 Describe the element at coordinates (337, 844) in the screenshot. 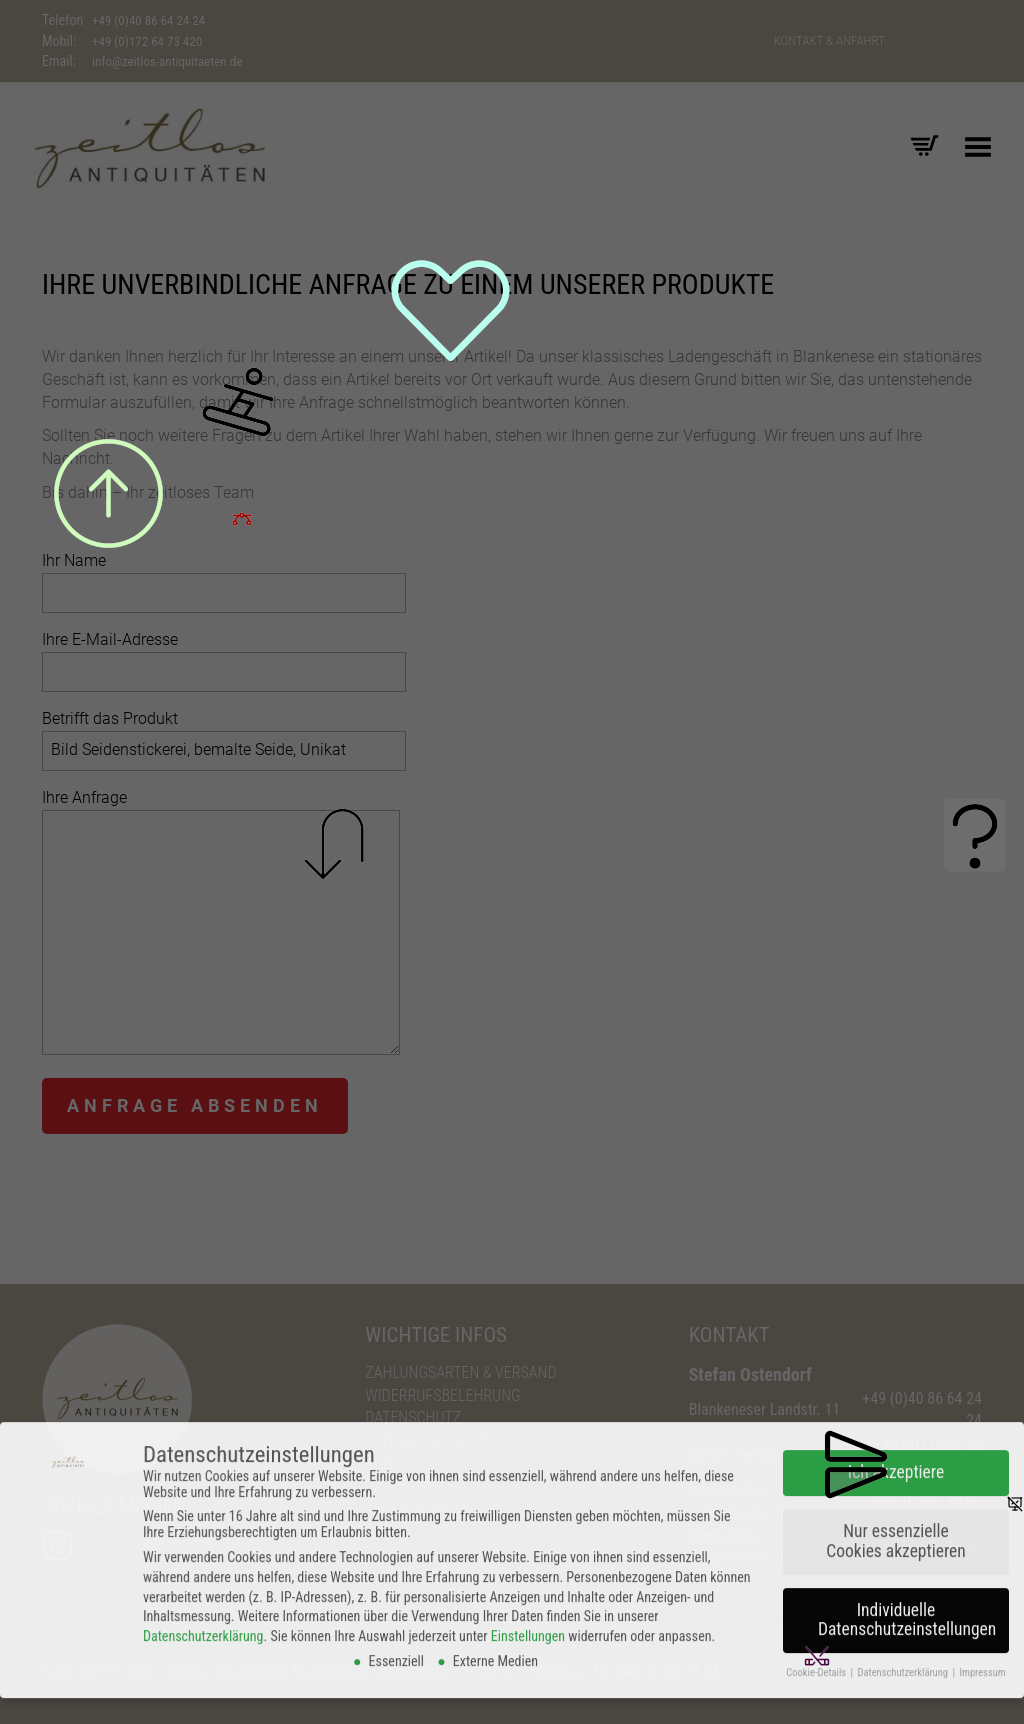

I see `undo or go back to previous state` at that location.